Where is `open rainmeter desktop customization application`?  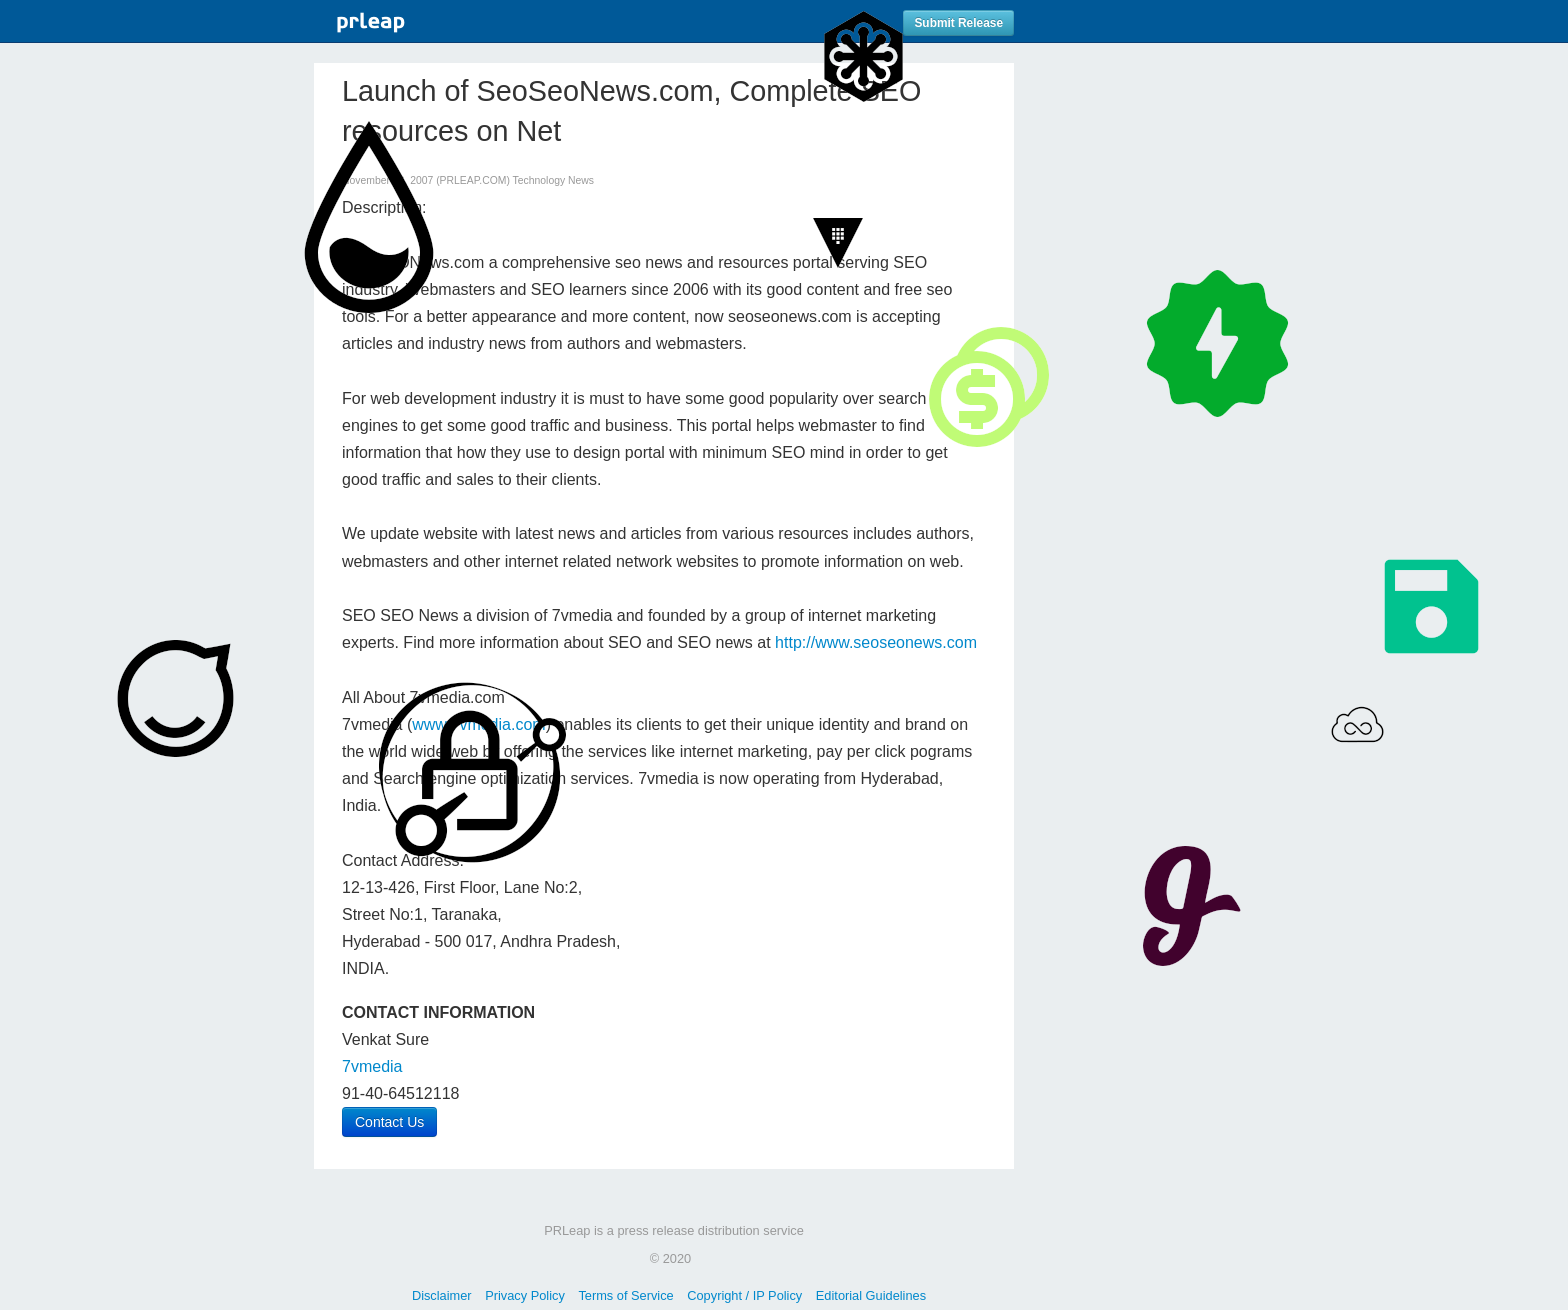 open rainmeter desktop customization application is located at coordinates (369, 217).